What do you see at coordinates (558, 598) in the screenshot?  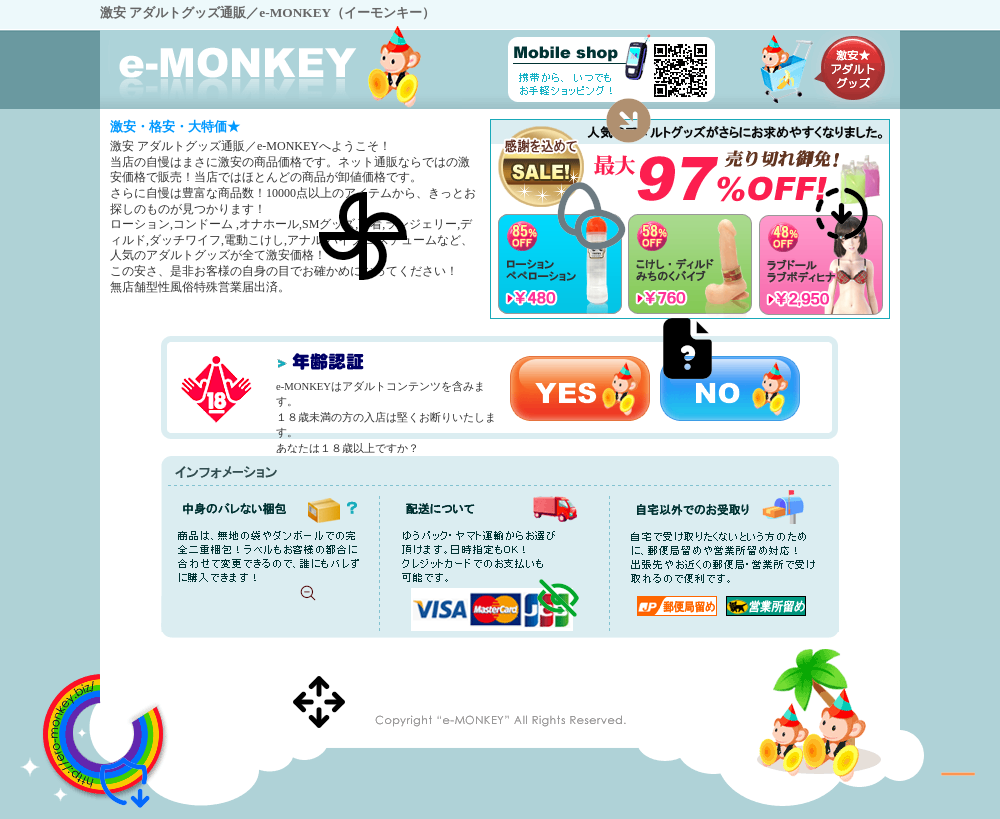 I see `hide password or sensitive content` at bounding box center [558, 598].